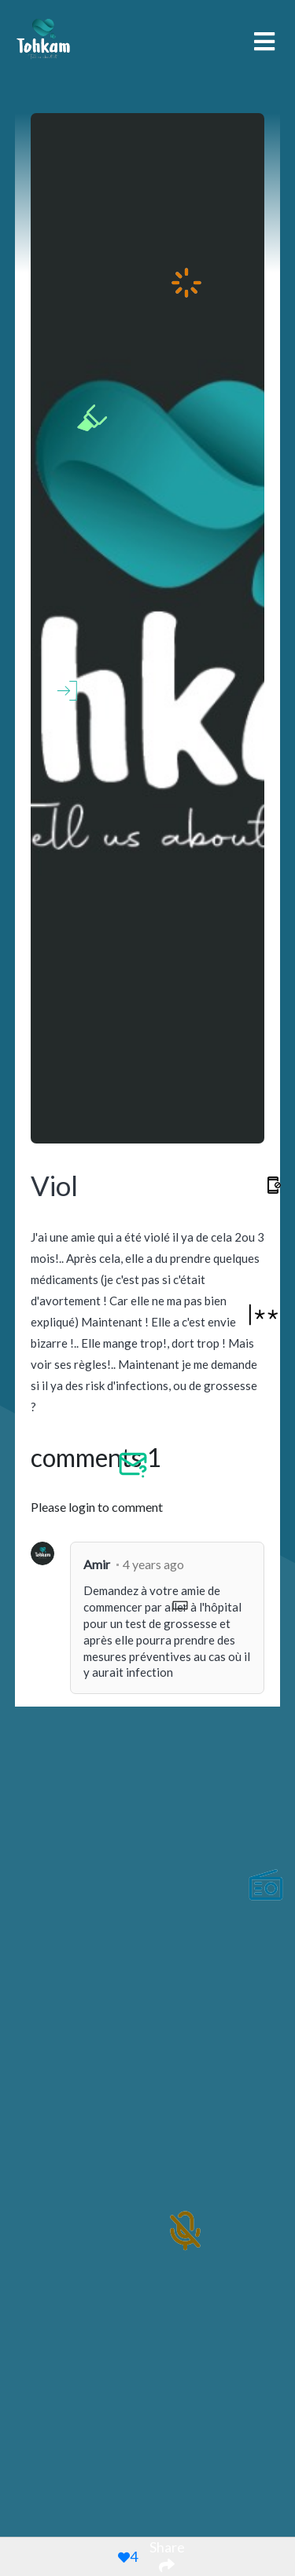  I want to click on mute your microphone, so click(185, 2230).